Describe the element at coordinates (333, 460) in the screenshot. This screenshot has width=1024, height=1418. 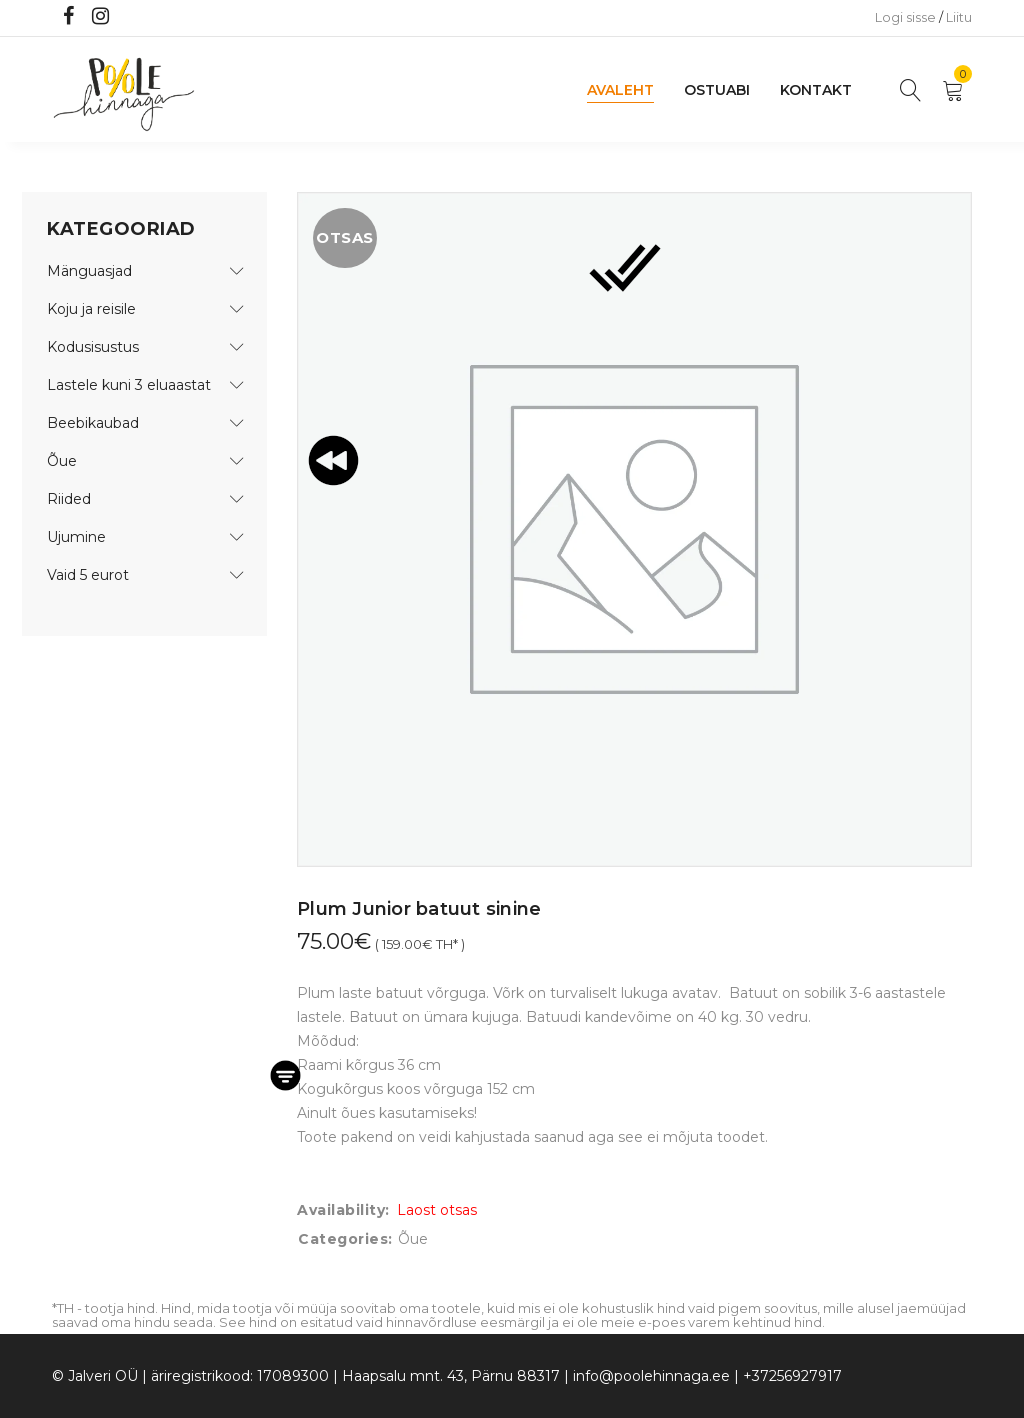
I see `skip to previous track` at that location.